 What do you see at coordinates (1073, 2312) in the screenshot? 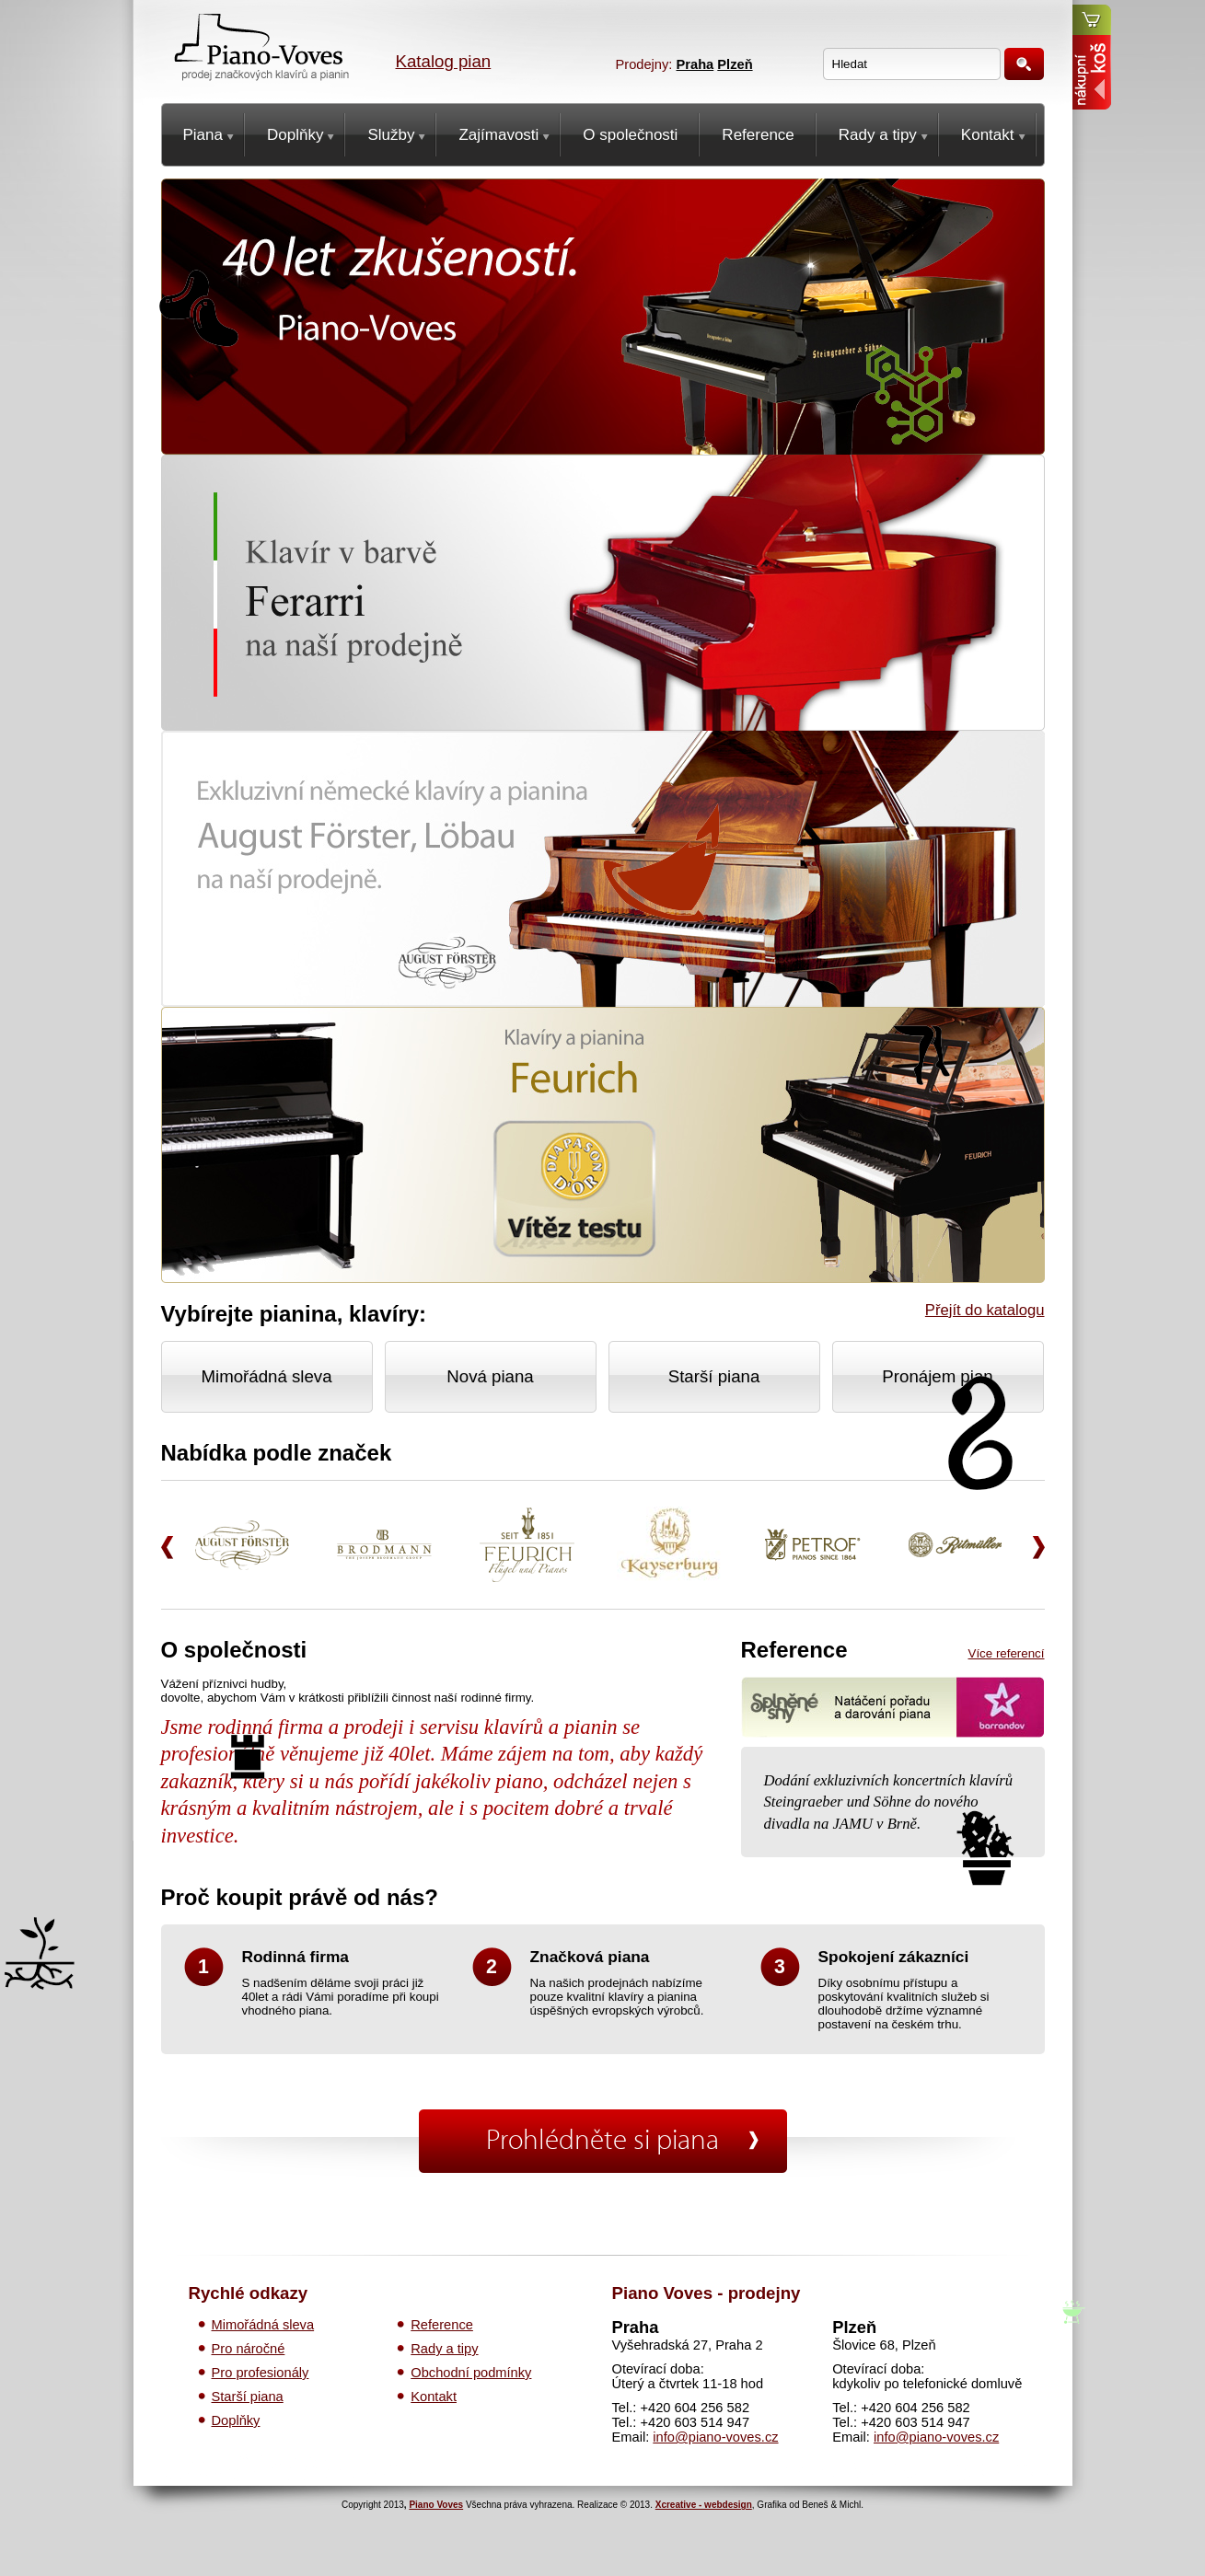
I see `browse outdoor cooking or grilling recipes` at bounding box center [1073, 2312].